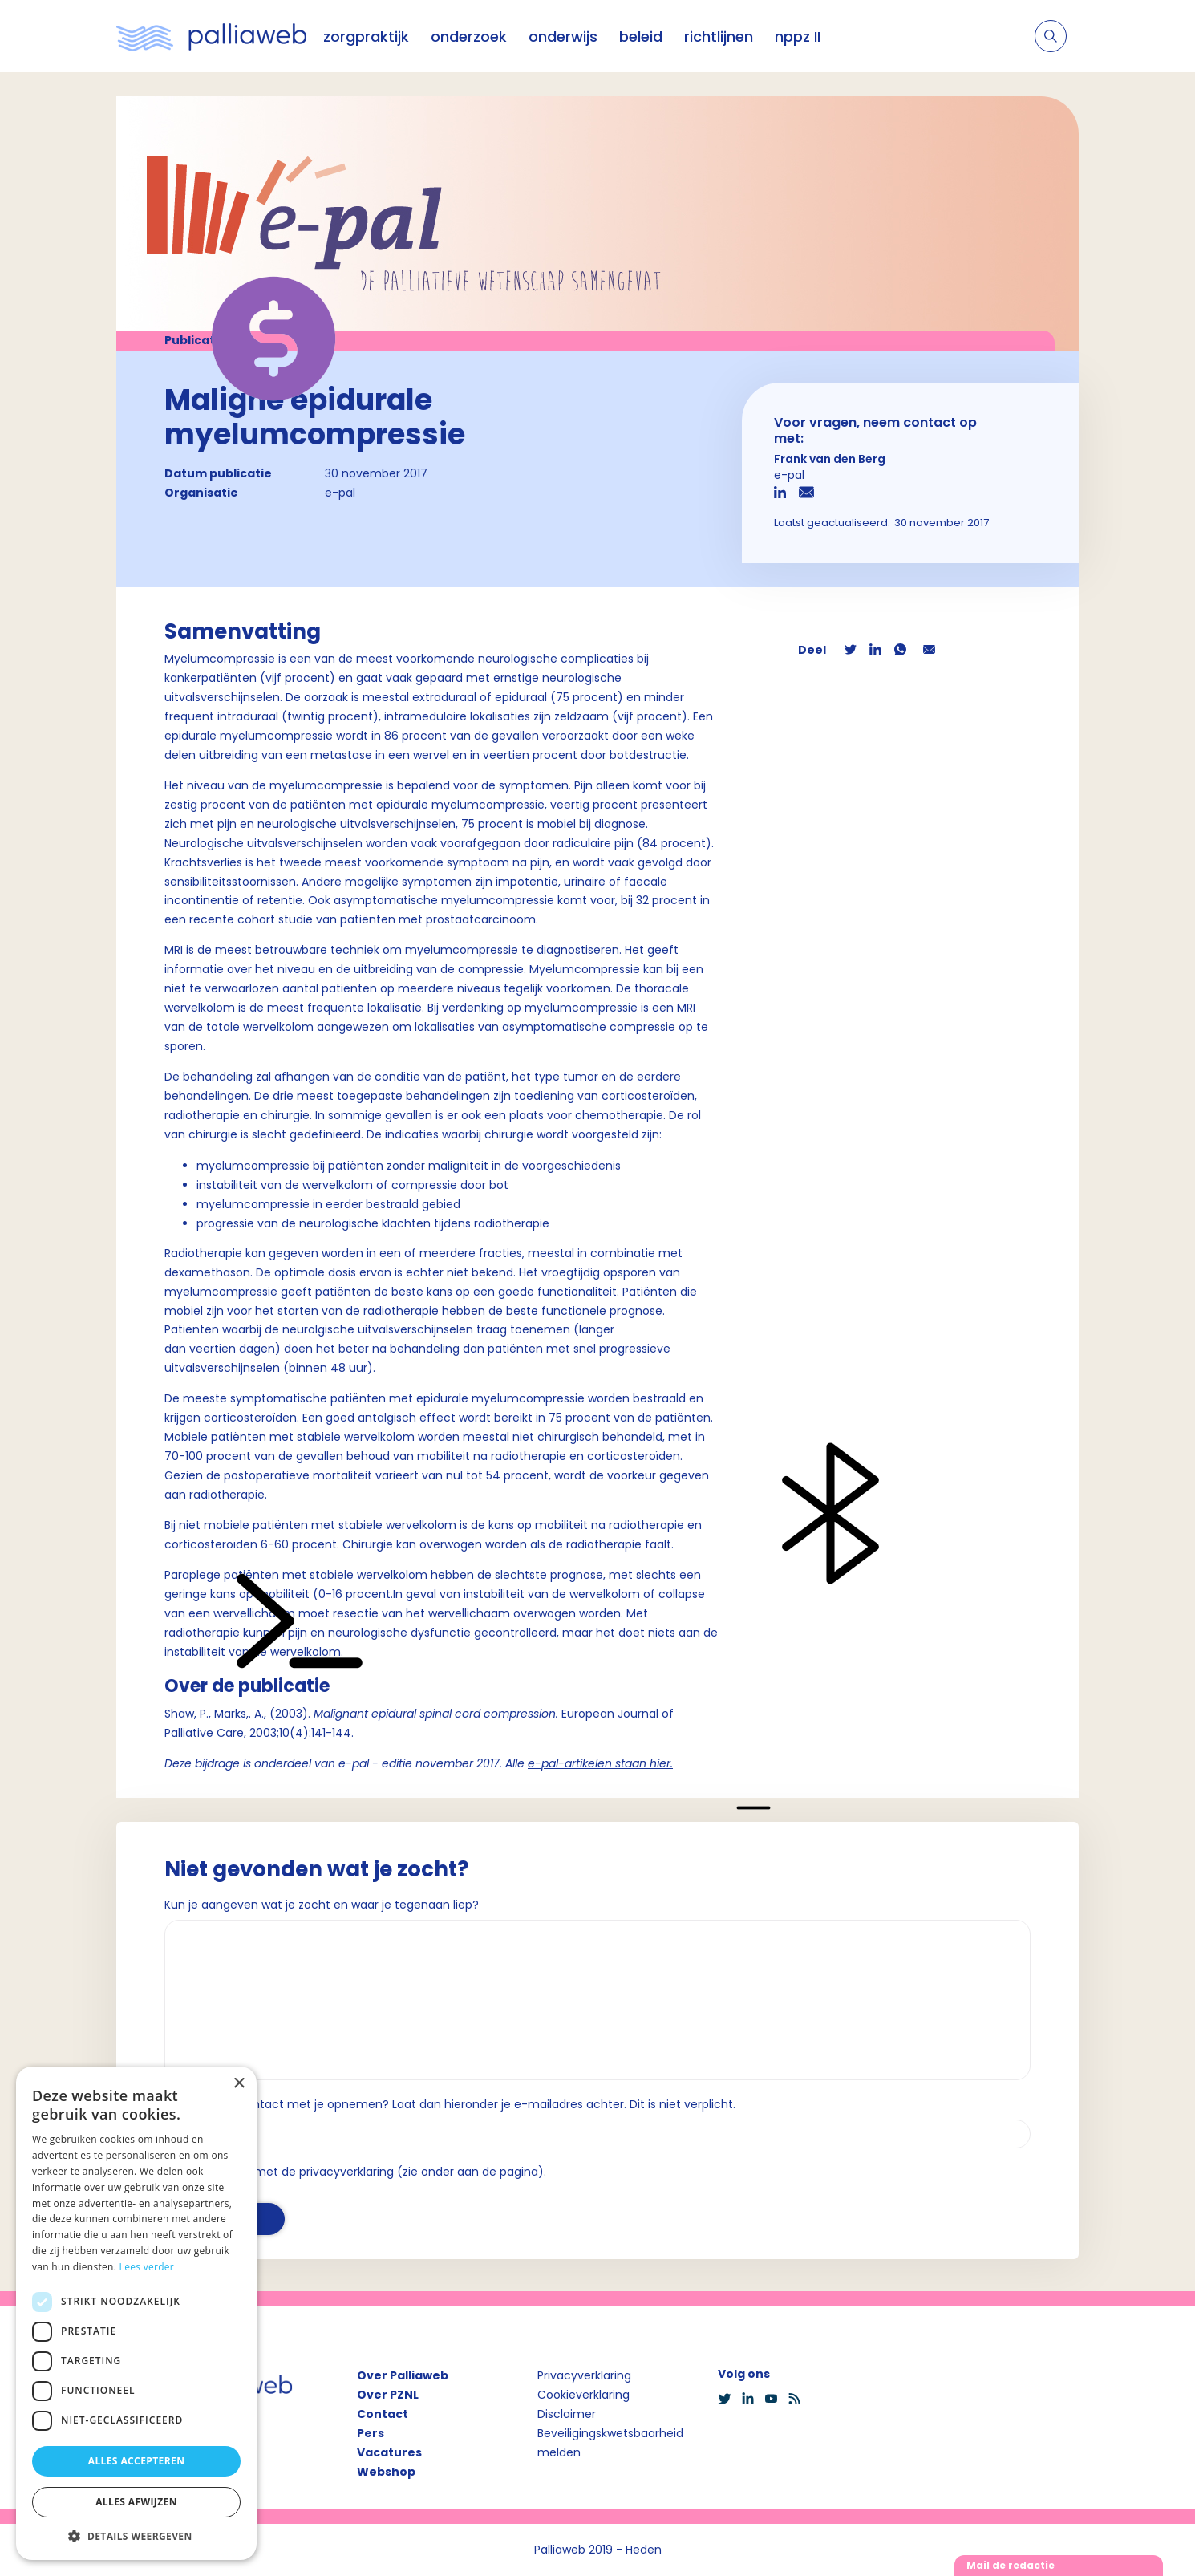 This screenshot has height=2576, width=1195. What do you see at coordinates (830, 1513) in the screenshot?
I see `toggle bluetooth connectivity` at bounding box center [830, 1513].